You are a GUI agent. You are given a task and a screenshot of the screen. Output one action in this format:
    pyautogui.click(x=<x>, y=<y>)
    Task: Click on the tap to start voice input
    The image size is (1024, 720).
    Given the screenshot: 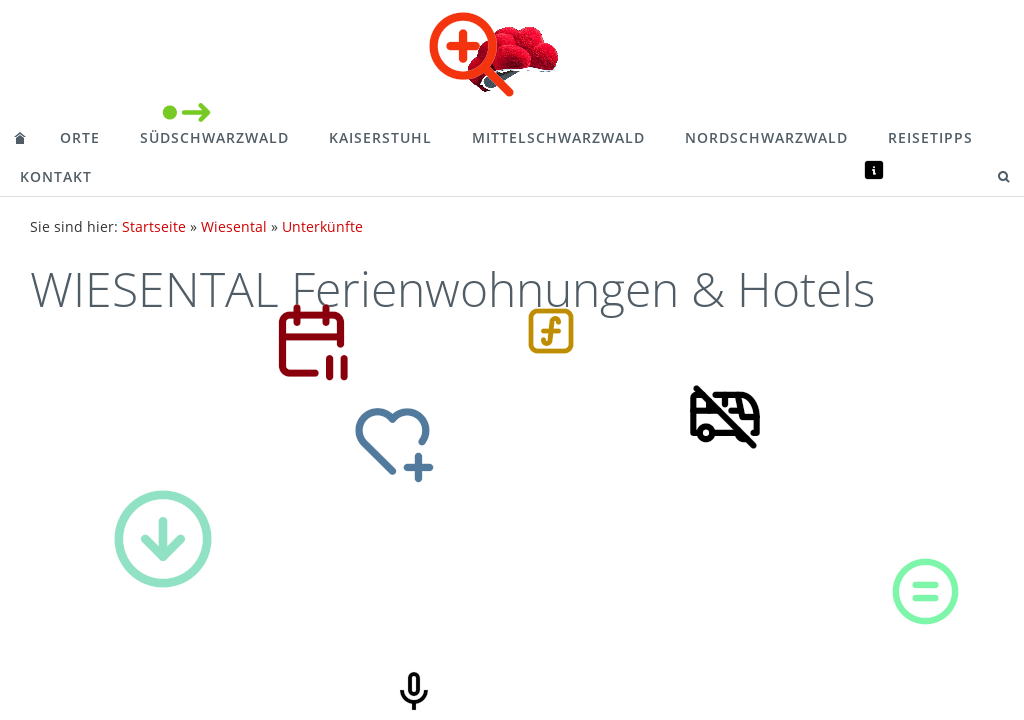 What is the action you would take?
    pyautogui.click(x=414, y=692)
    